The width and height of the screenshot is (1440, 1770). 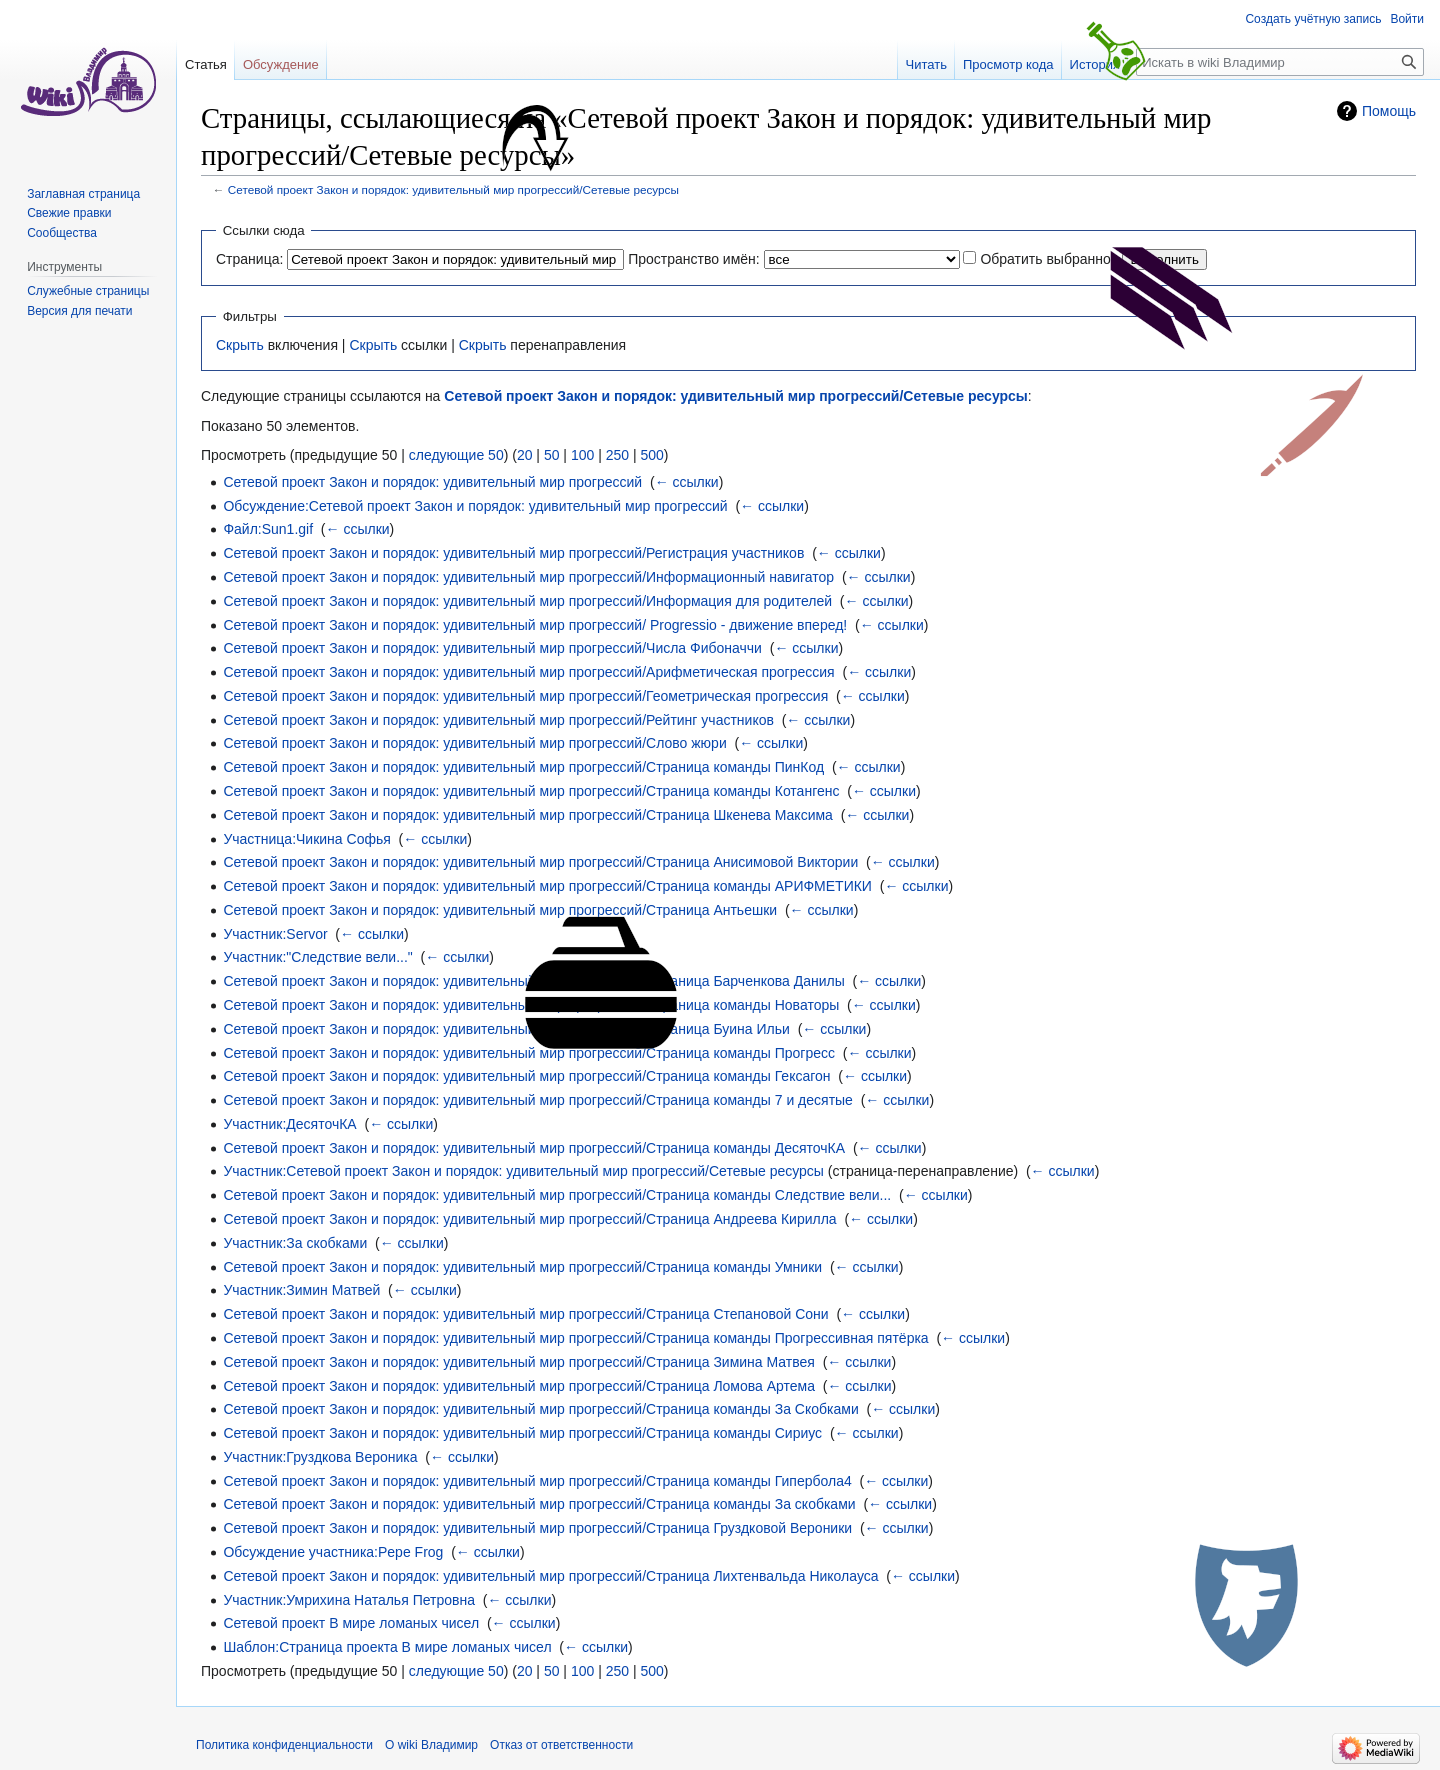 I want to click on undo or revert last action, so click(x=535, y=138).